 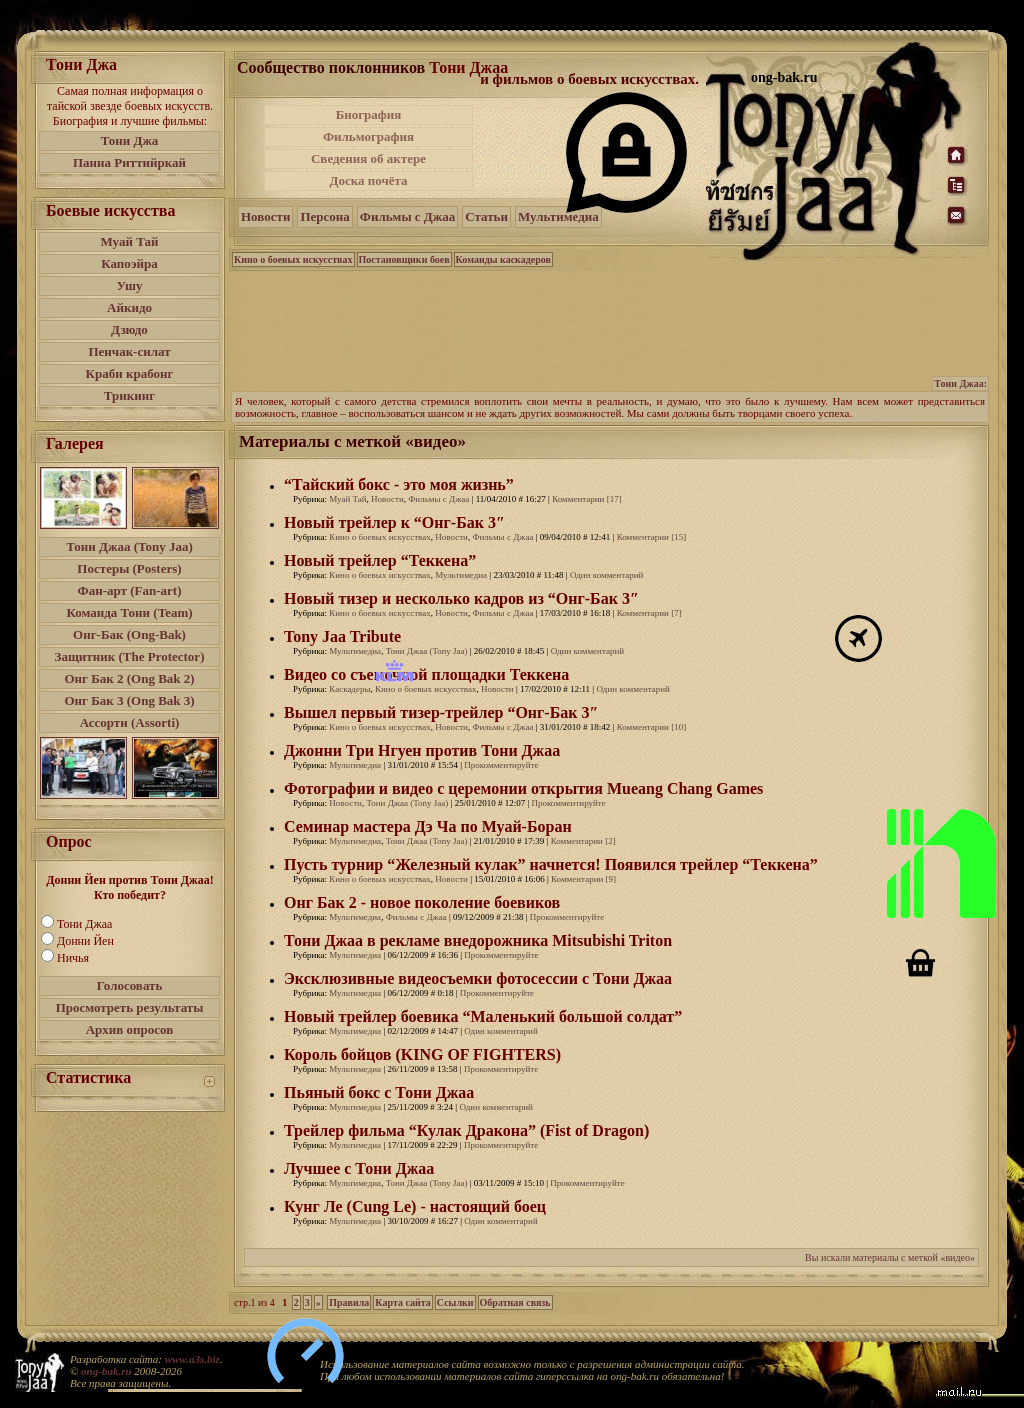 I want to click on visit KLM airline website or app, so click(x=394, y=670).